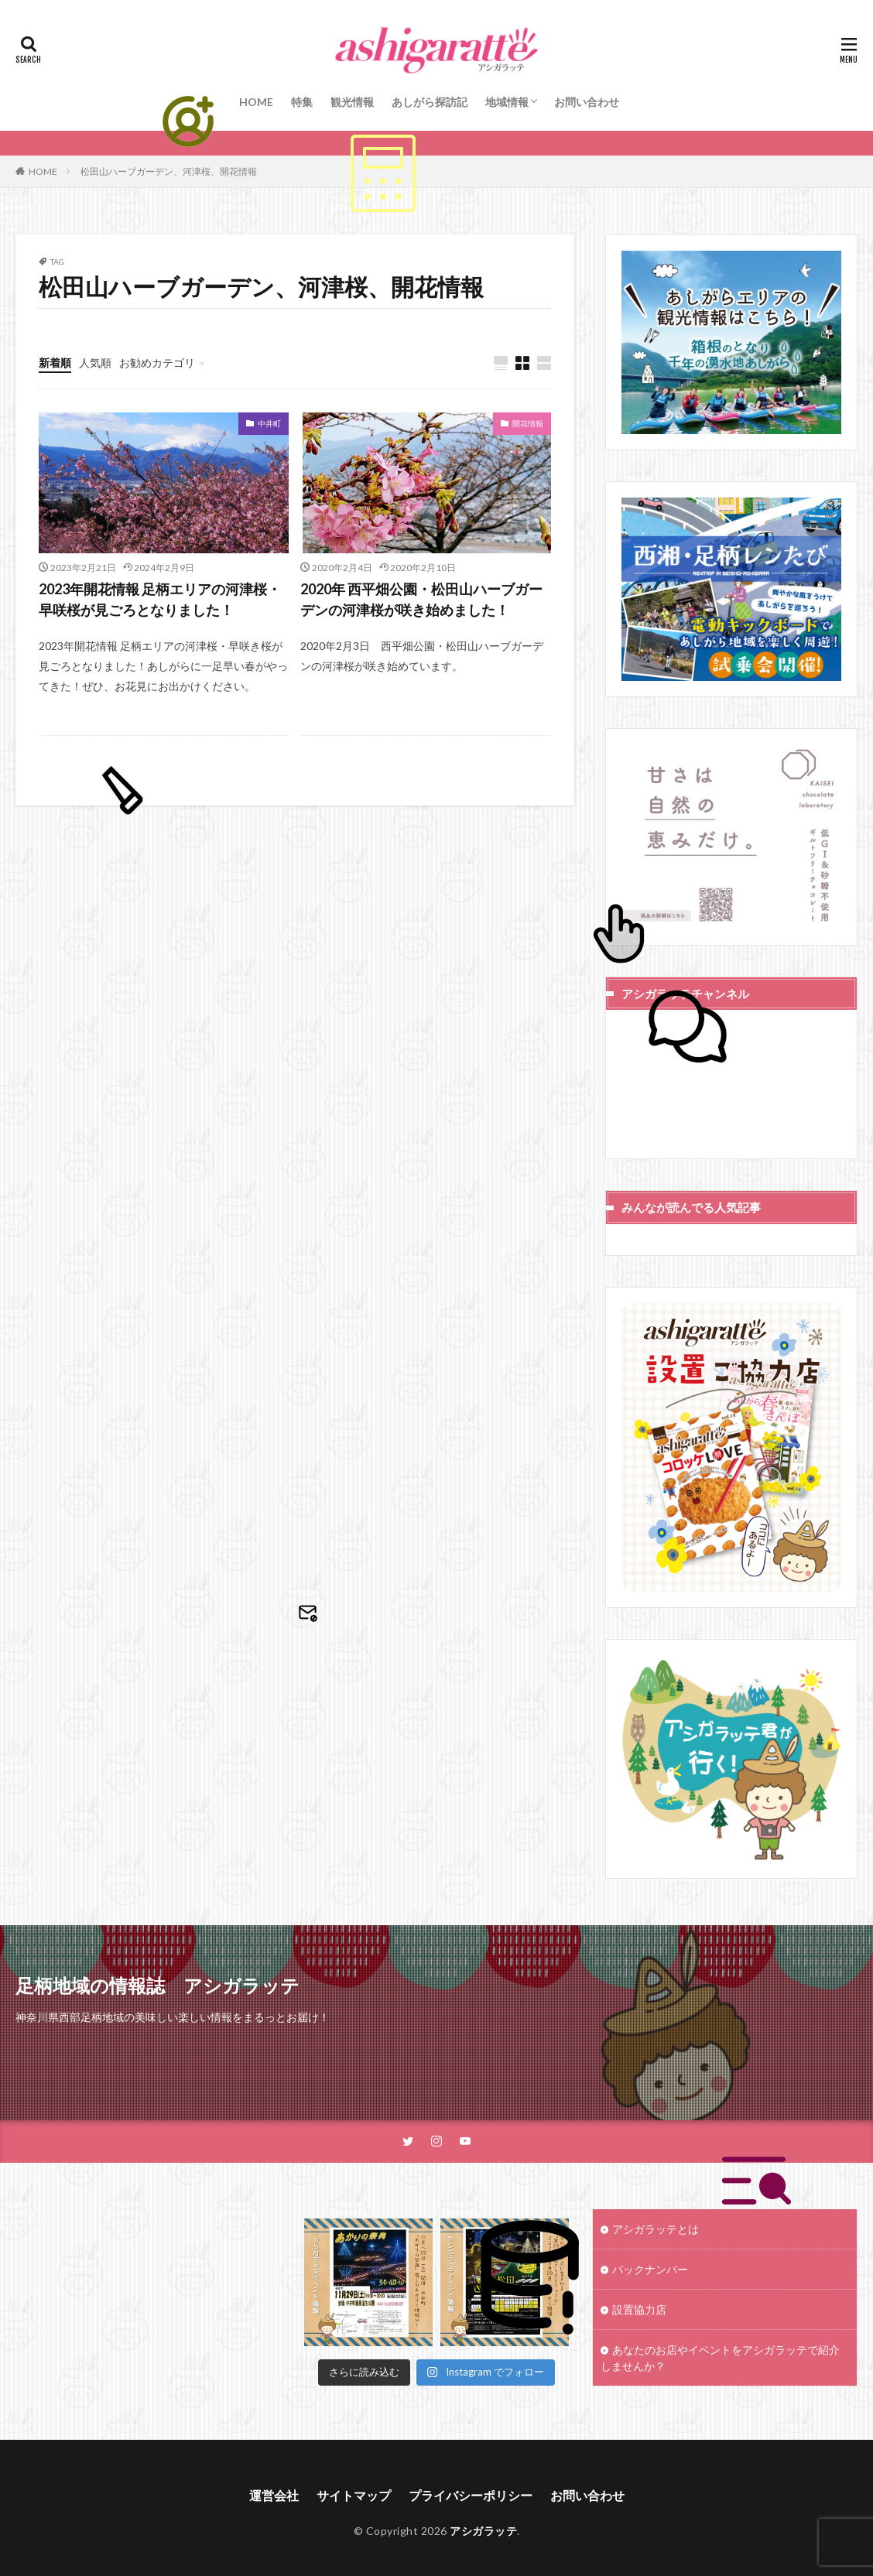 The height and width of the screenshot is (2576, 873). Describe the element at coordinates (754, 2181) in the screenshot. I see `search within a list or document` at that location.